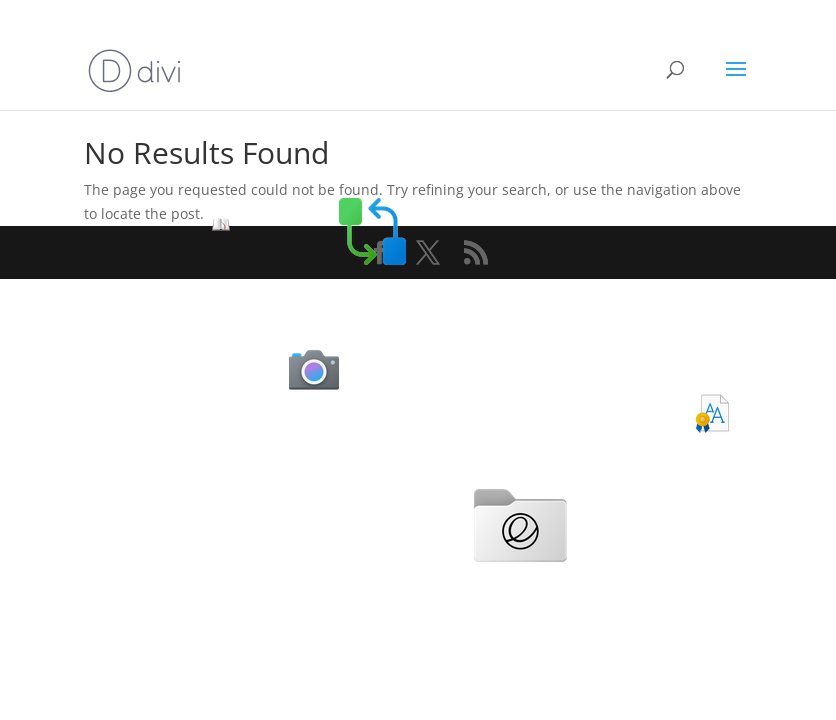 This screenshot has width=836, height=720. What do you see at coordinates (314, 370) in the screenshot?
I see `open the camera app` at bounding box center [314, 370].